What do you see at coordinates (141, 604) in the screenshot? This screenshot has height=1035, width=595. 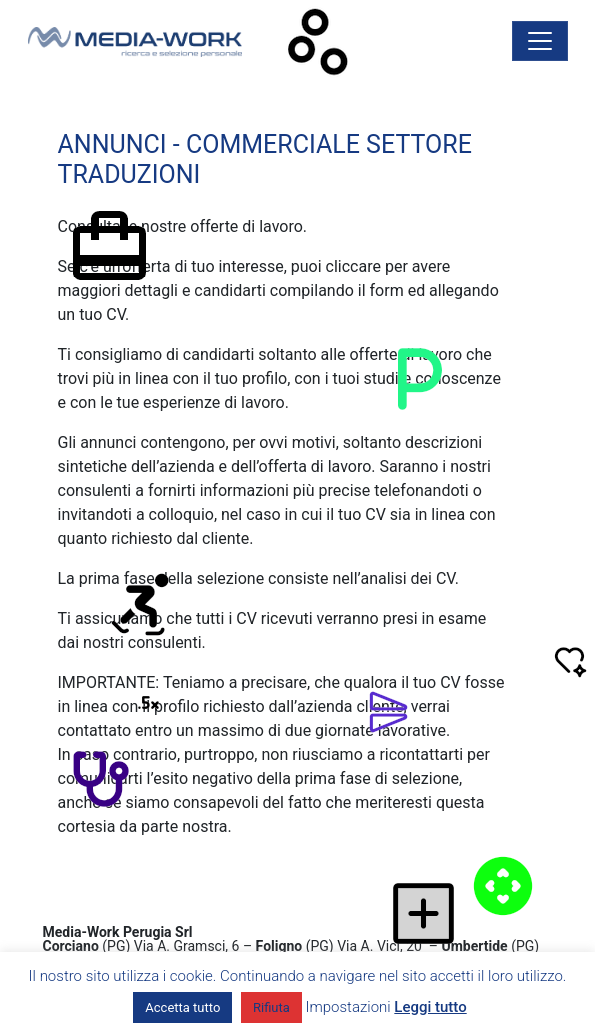 I see `indicates ice skating or winter sports activity` at bounding box center [141, 604].